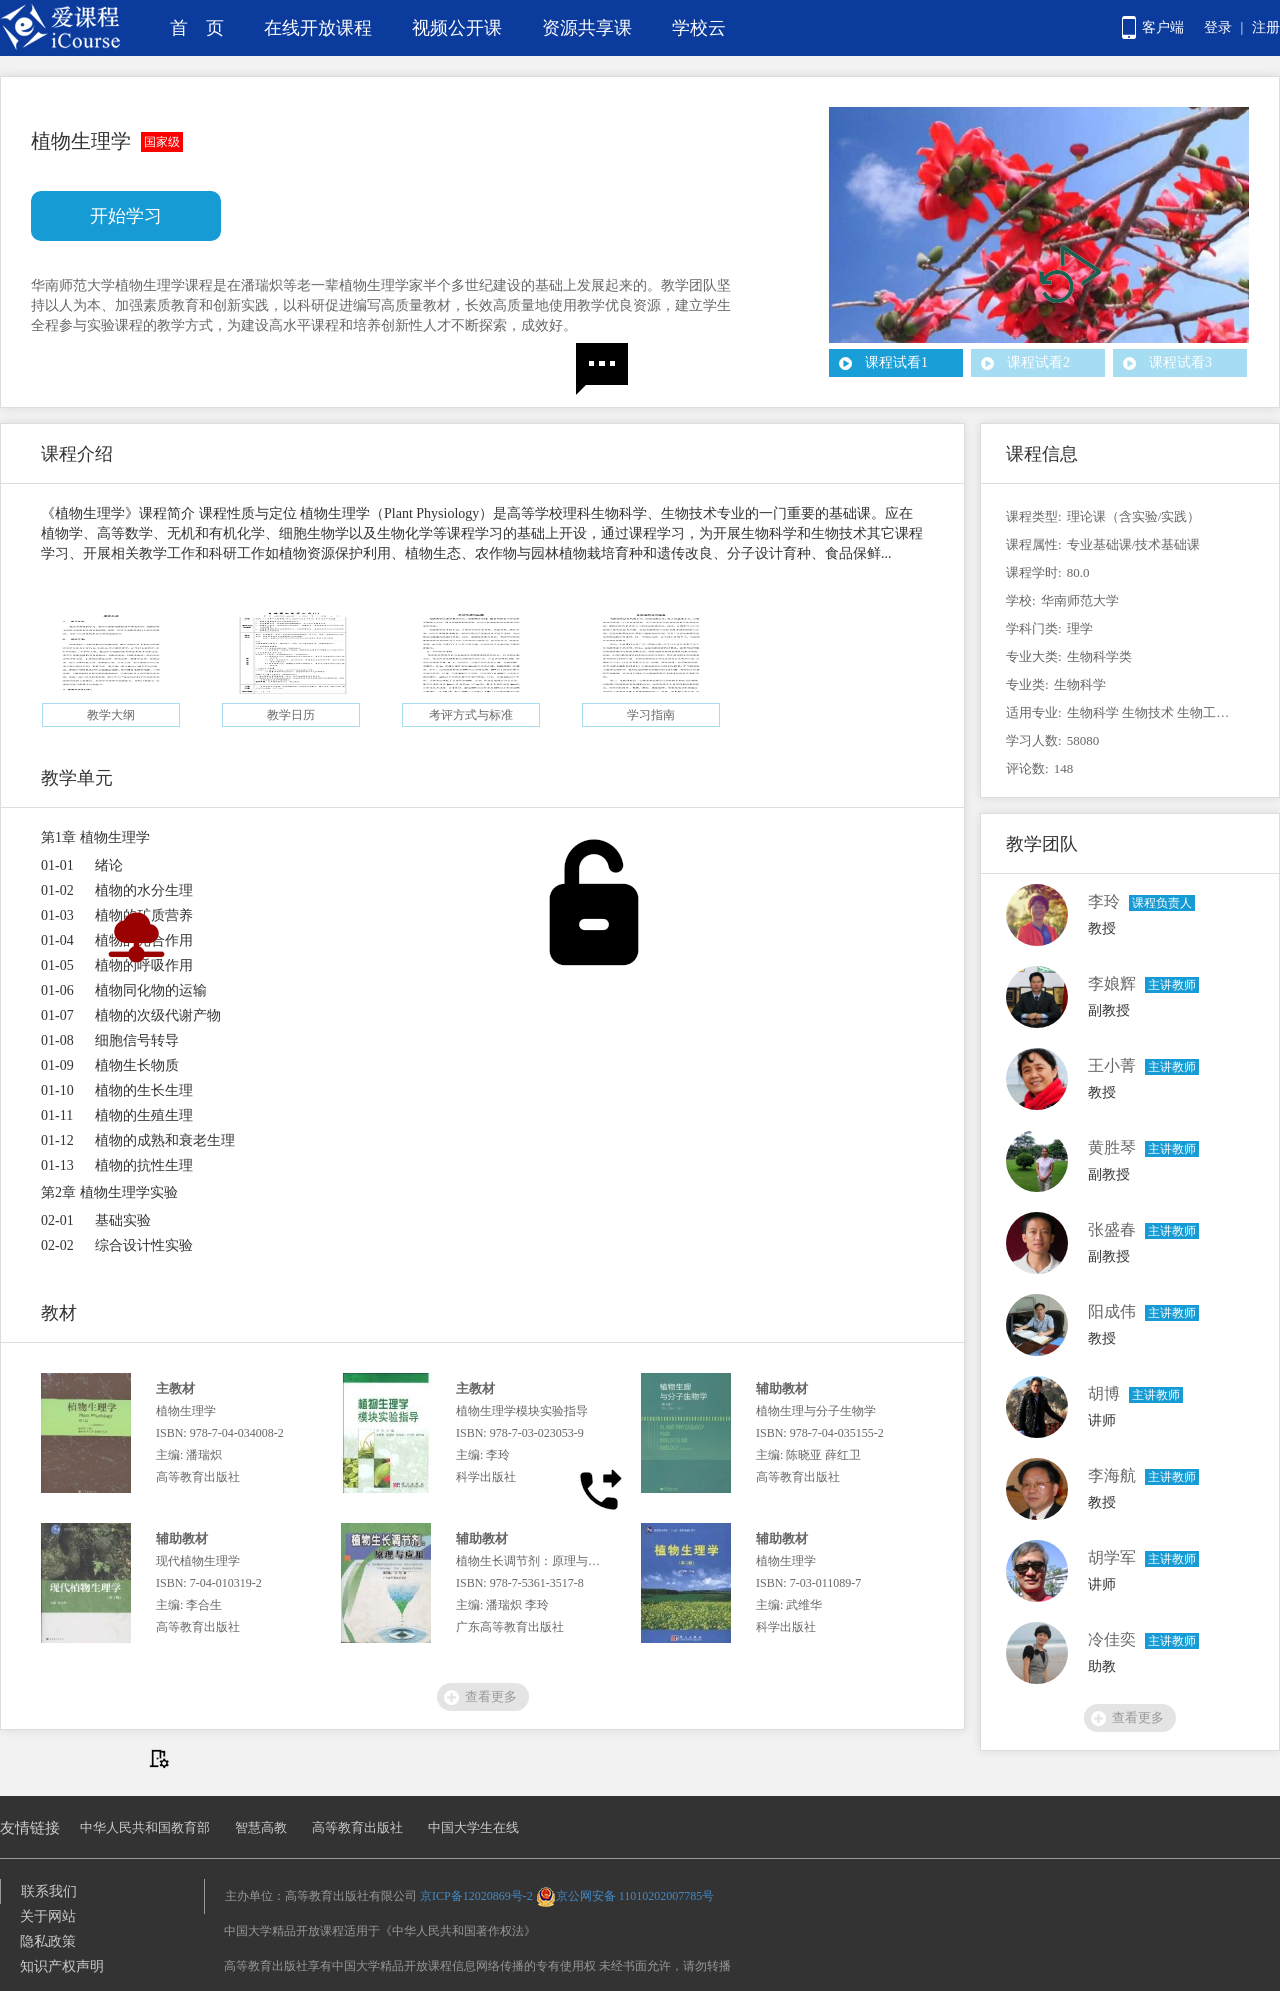 This screenshot has width=1280, height=1991. What do you see at coordinates (599, 1491) in the screenshot?
I see `indicates a forwarded call` at bounding box center [599, 1491].